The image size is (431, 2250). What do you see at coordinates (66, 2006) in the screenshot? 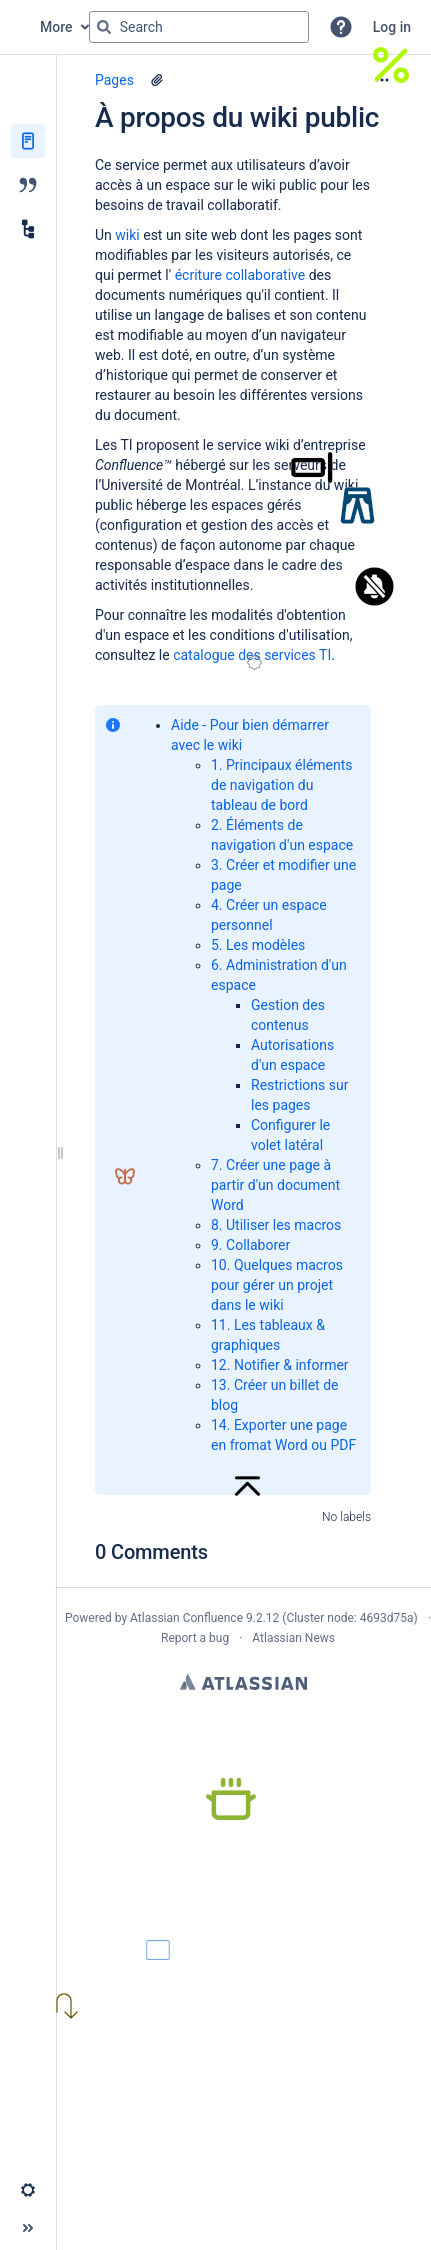
I see `redo or repeat last action` at bounding box center [66, 2006].